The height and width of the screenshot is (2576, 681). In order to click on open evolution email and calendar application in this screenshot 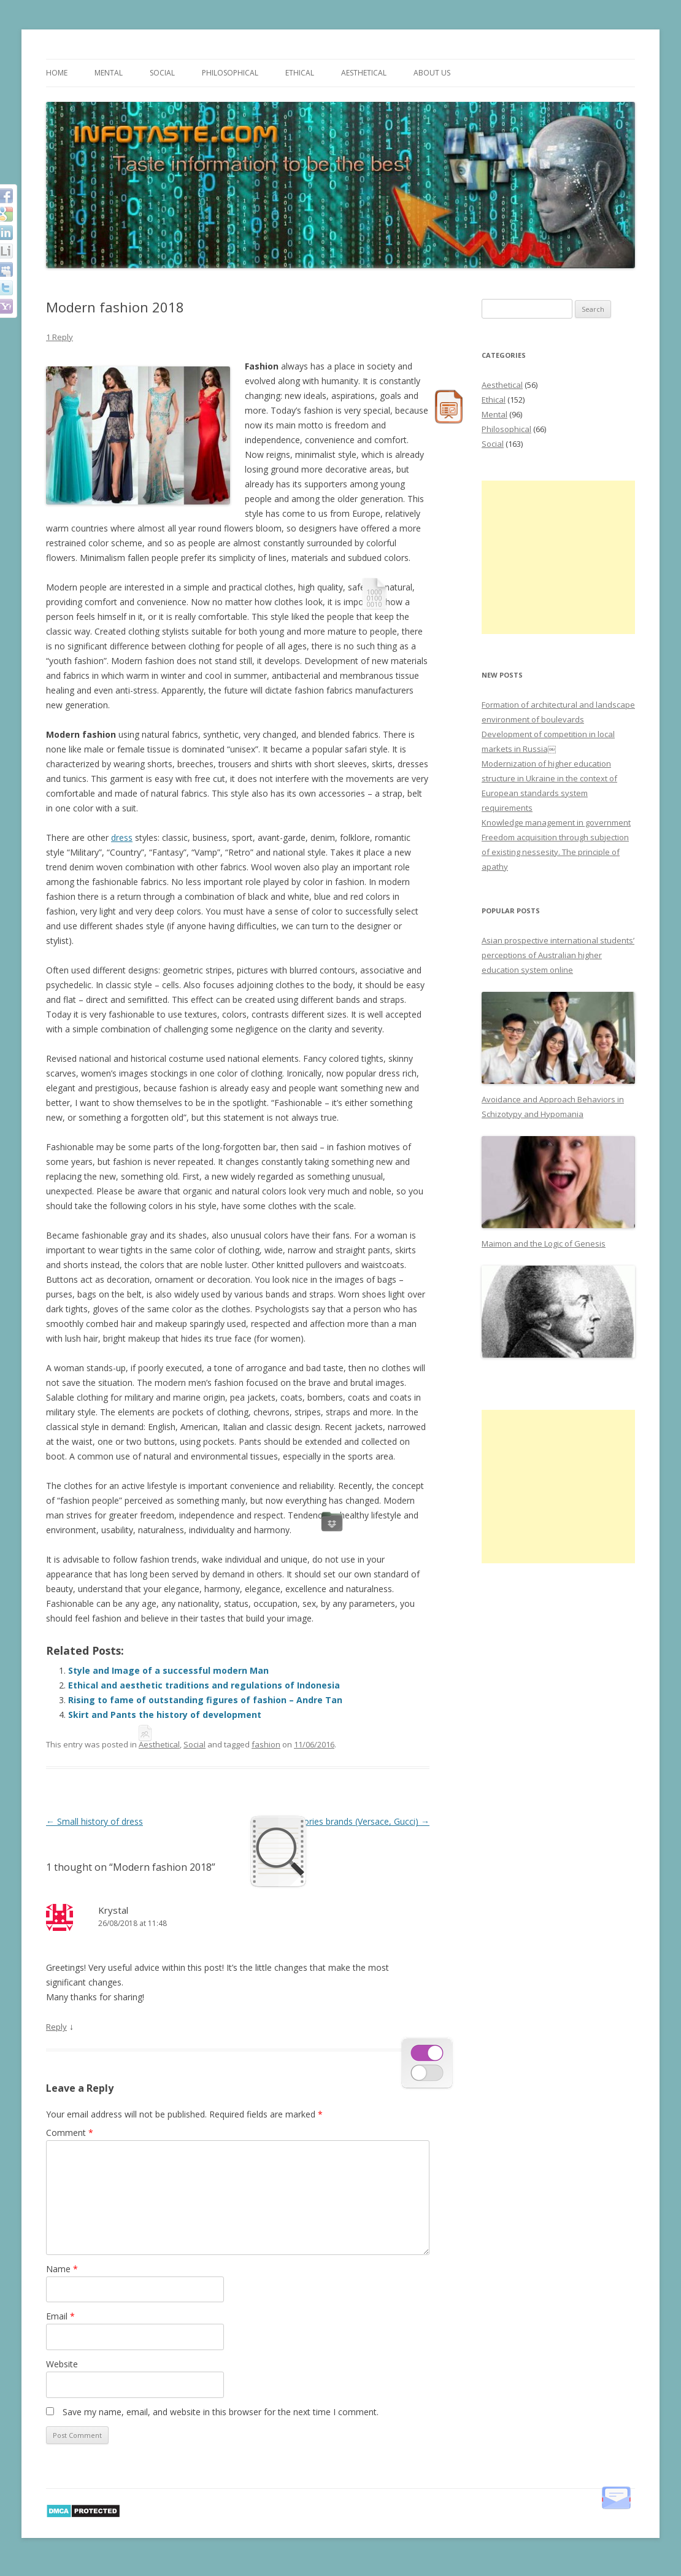, I will do `click(616, 2497)`.